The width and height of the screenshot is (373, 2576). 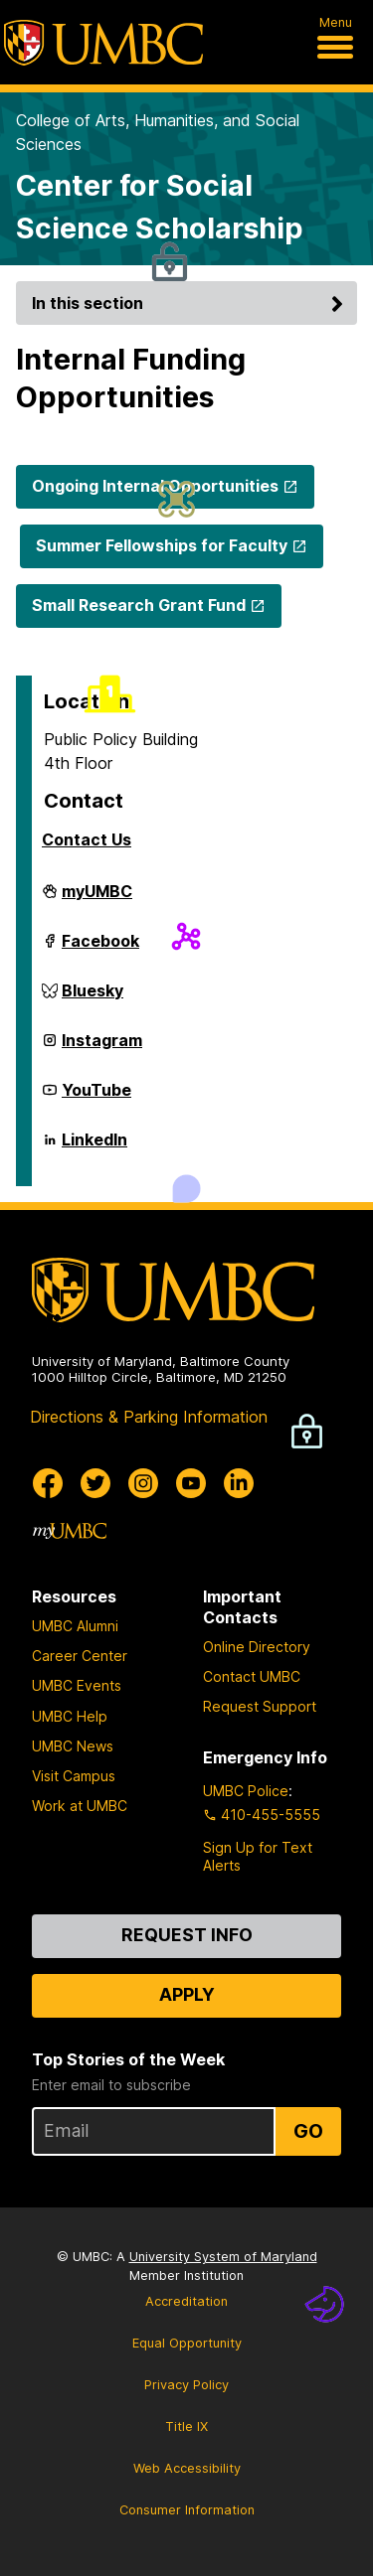 What do you see at coordinates (325, 2304) in the screenshot?
I see `access equestrian or horse-related features` at bounding box center [325, 2304].